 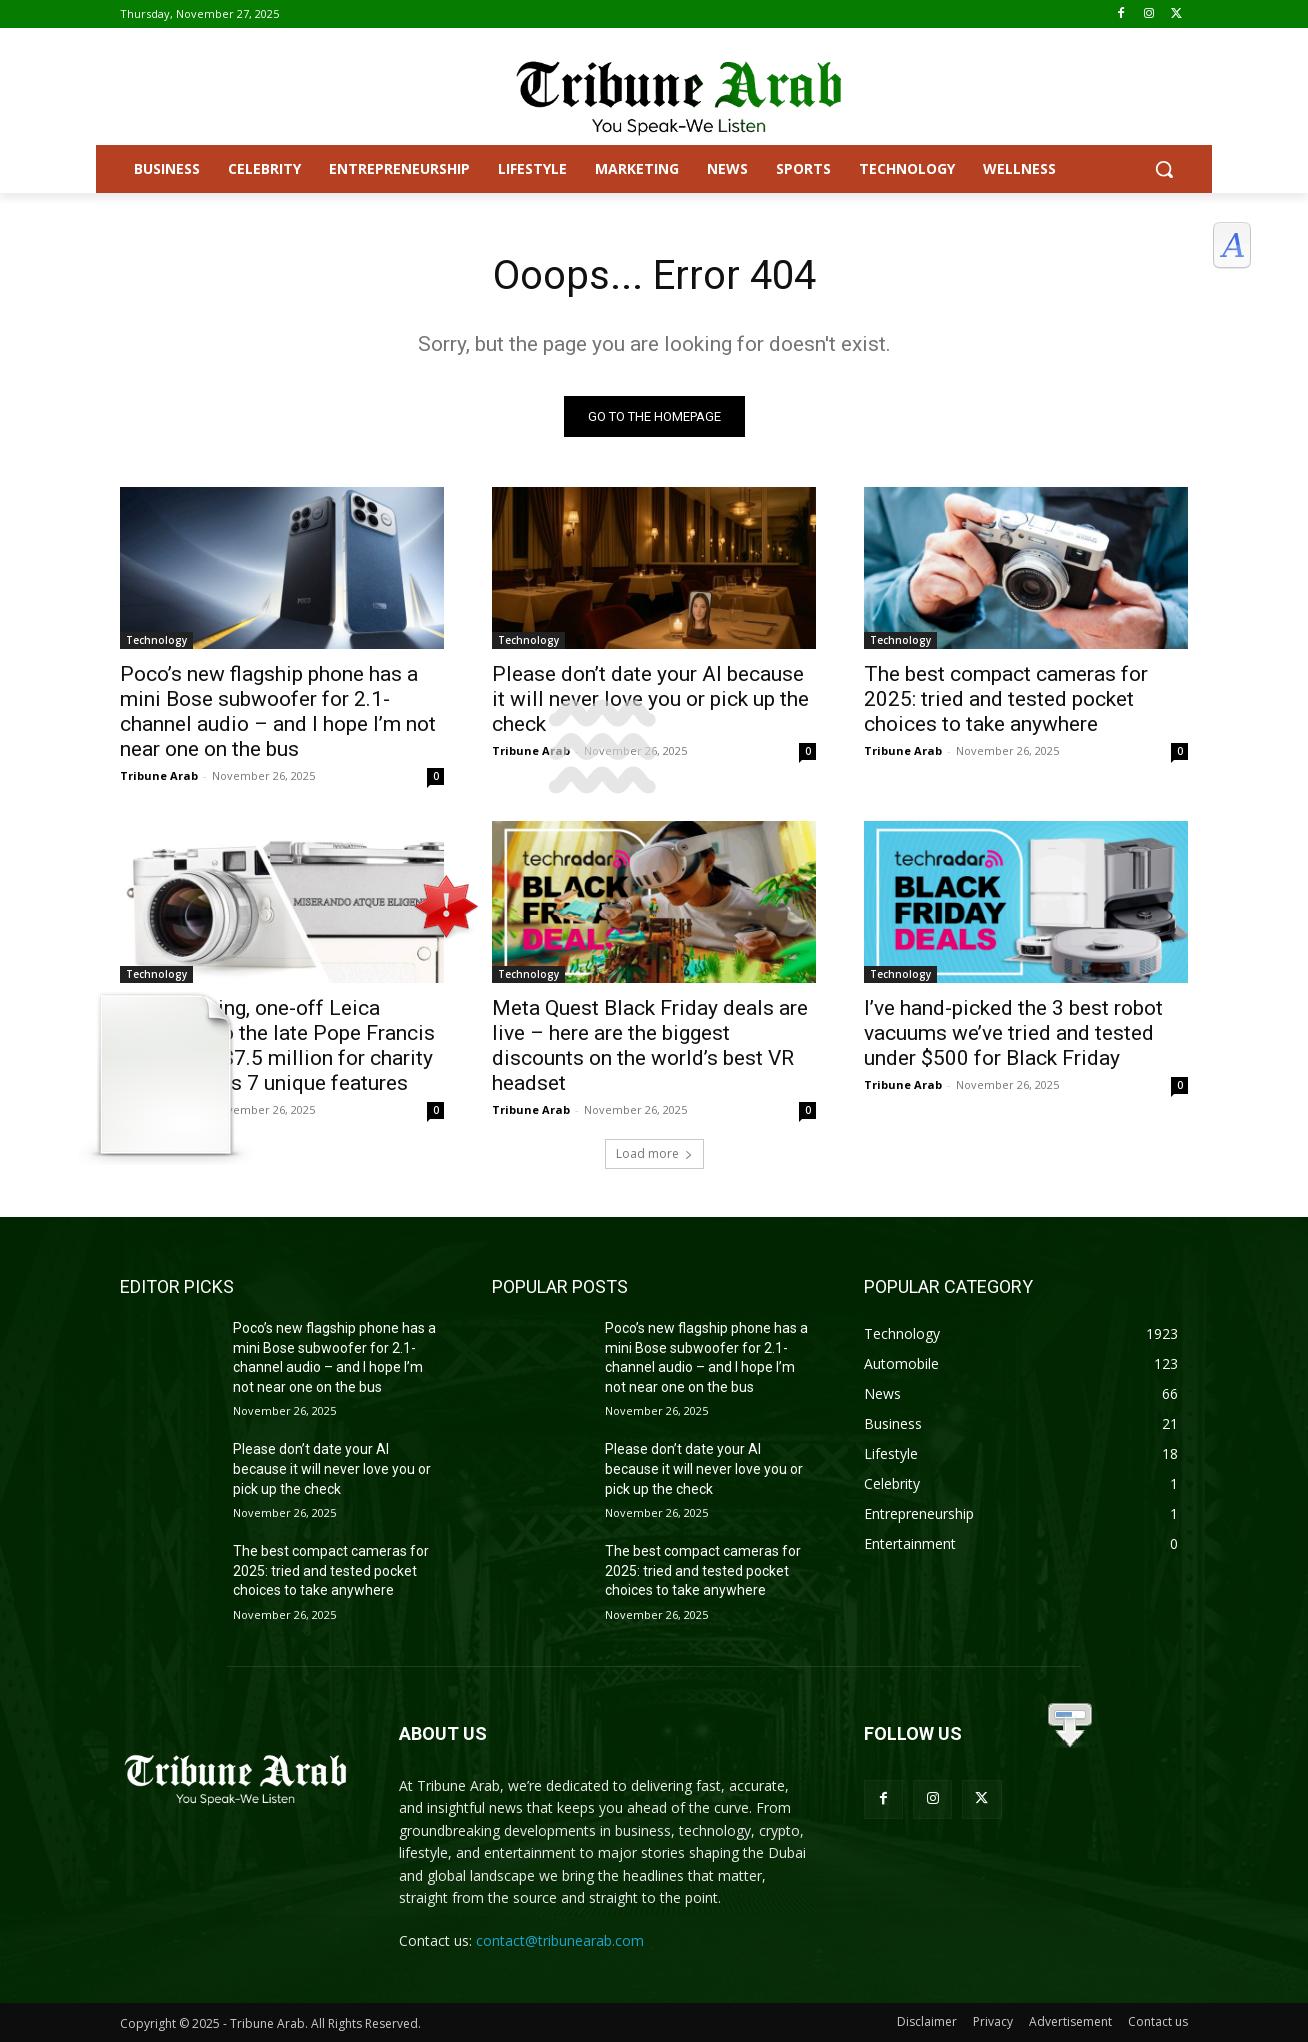 What do you see at coordinates (1232, 245) in the screenshot?
I see `an OpenType font file` at bounding box center [1232, 245].